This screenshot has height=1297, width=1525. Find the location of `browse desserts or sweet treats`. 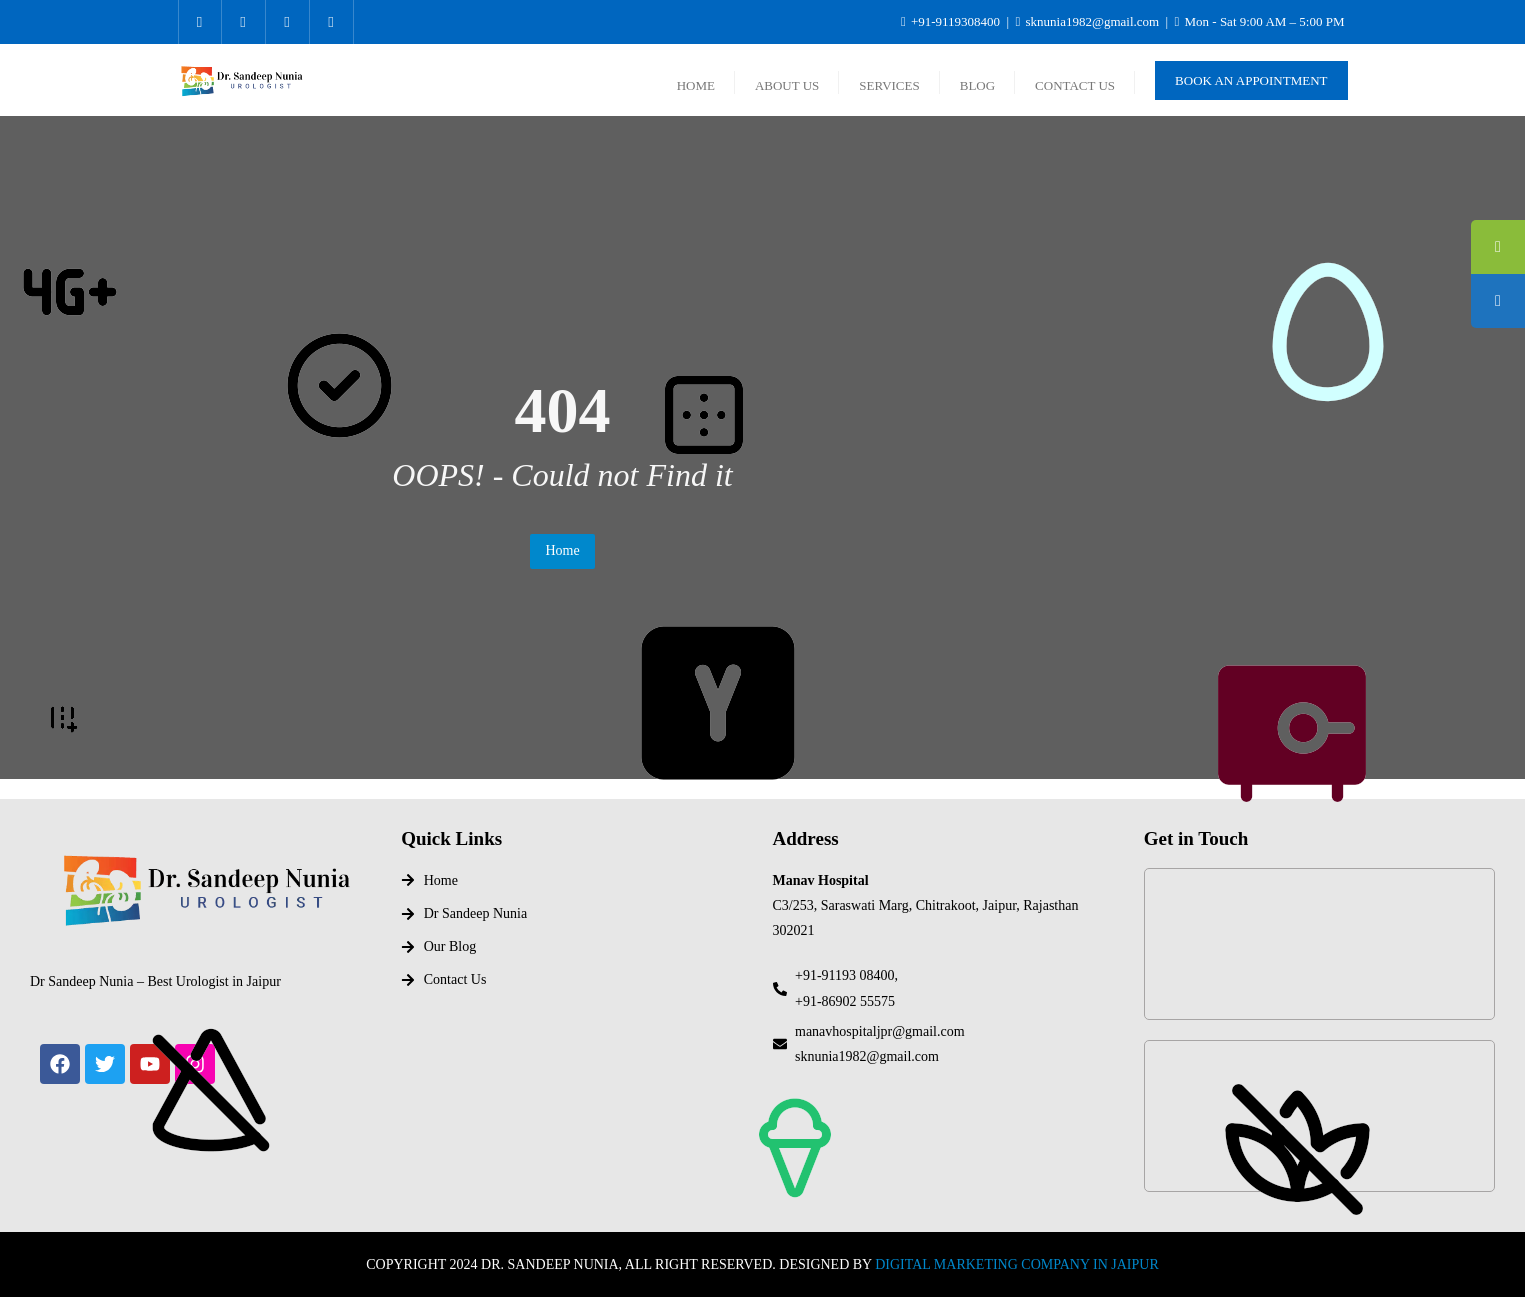

browse desserts or sweet treats is located at coordinates (795, 1148).